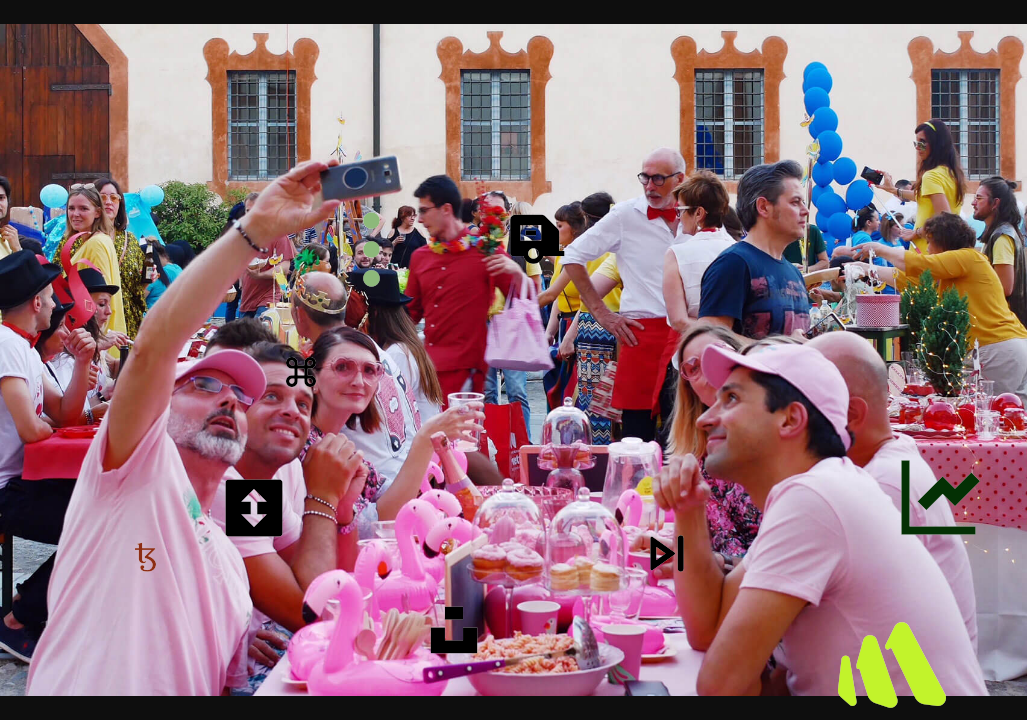 This screenshot has height=720, width=1027. I want to click on skip to the next track, so click(665, 553).